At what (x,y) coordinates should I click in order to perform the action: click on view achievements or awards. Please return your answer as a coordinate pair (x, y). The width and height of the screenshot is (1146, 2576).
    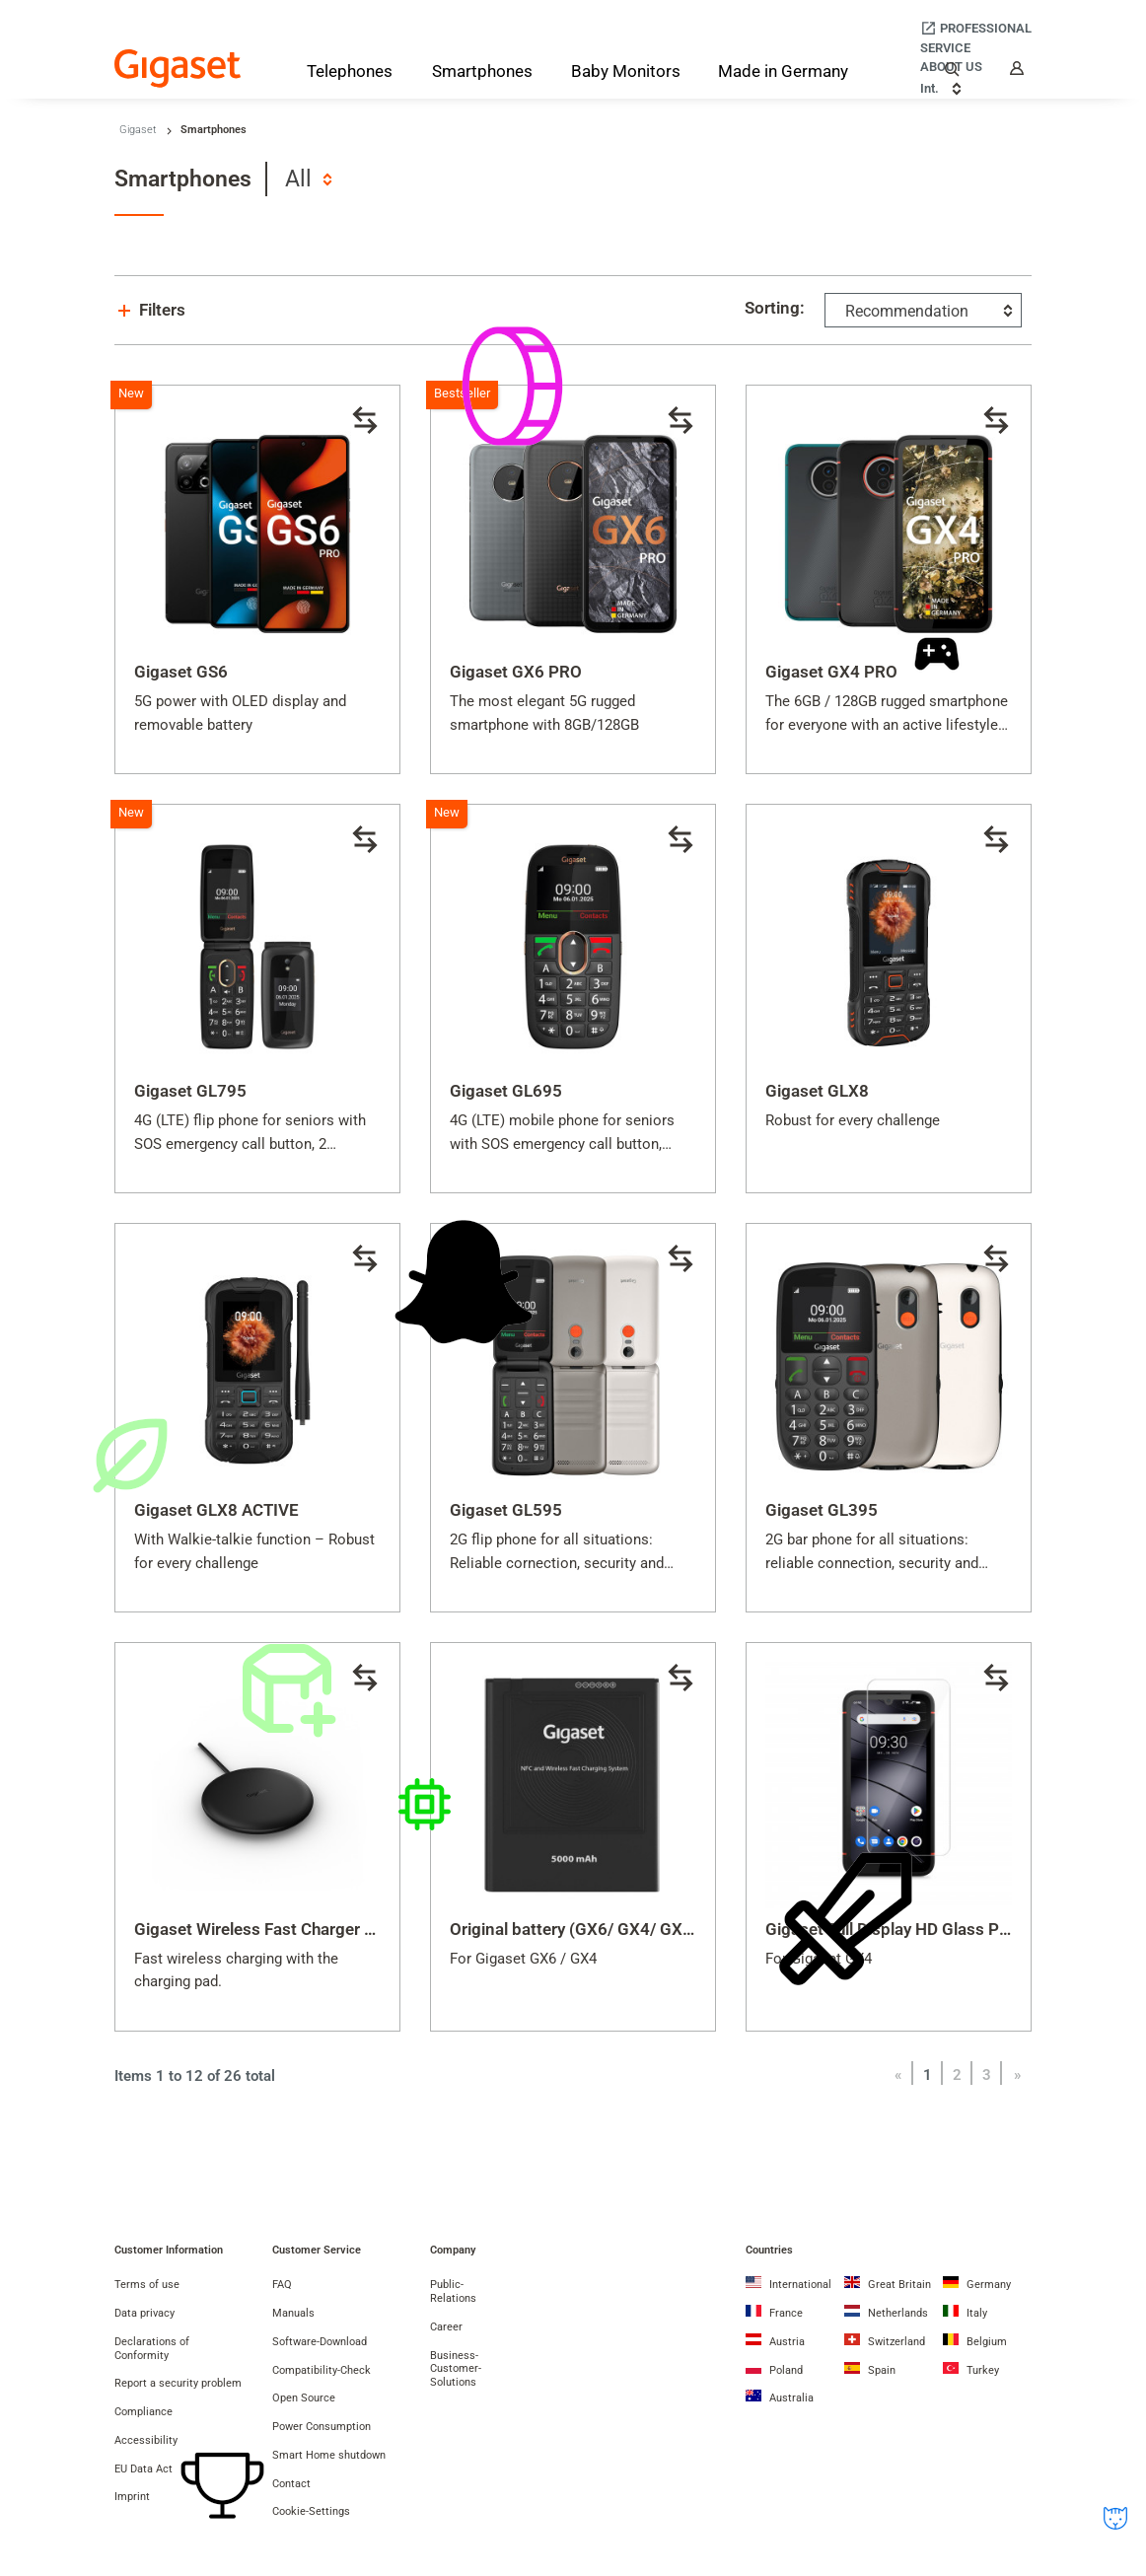
    Looking at the image, I should click on (222, 2482).